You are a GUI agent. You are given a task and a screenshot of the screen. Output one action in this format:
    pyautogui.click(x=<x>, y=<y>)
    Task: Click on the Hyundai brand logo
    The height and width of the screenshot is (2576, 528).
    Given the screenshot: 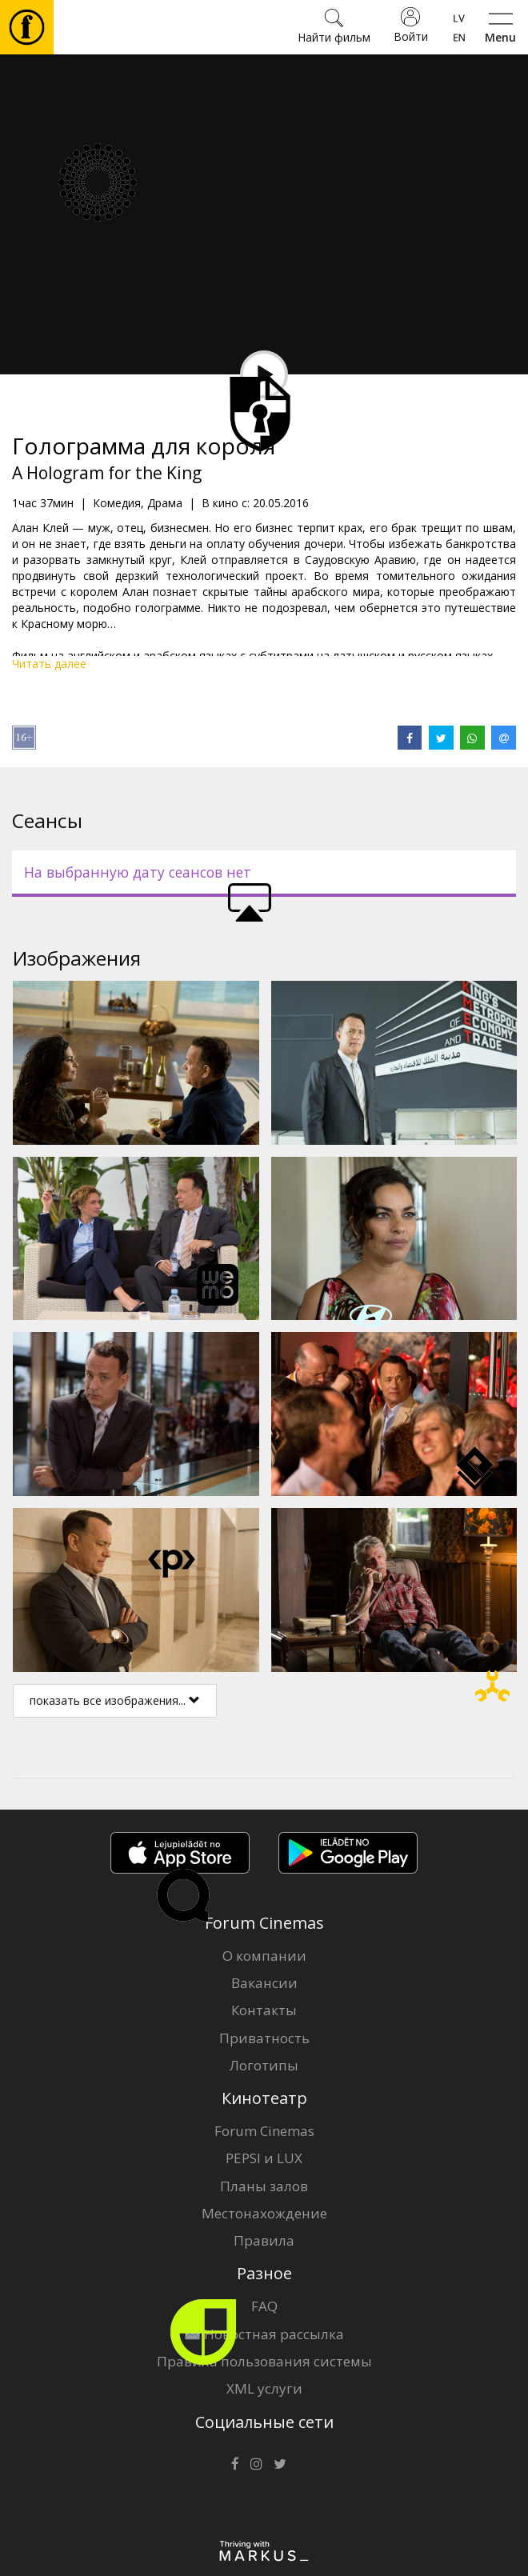 What is the action you would take?
    pyautogui.click(x=370, y=1315)
    